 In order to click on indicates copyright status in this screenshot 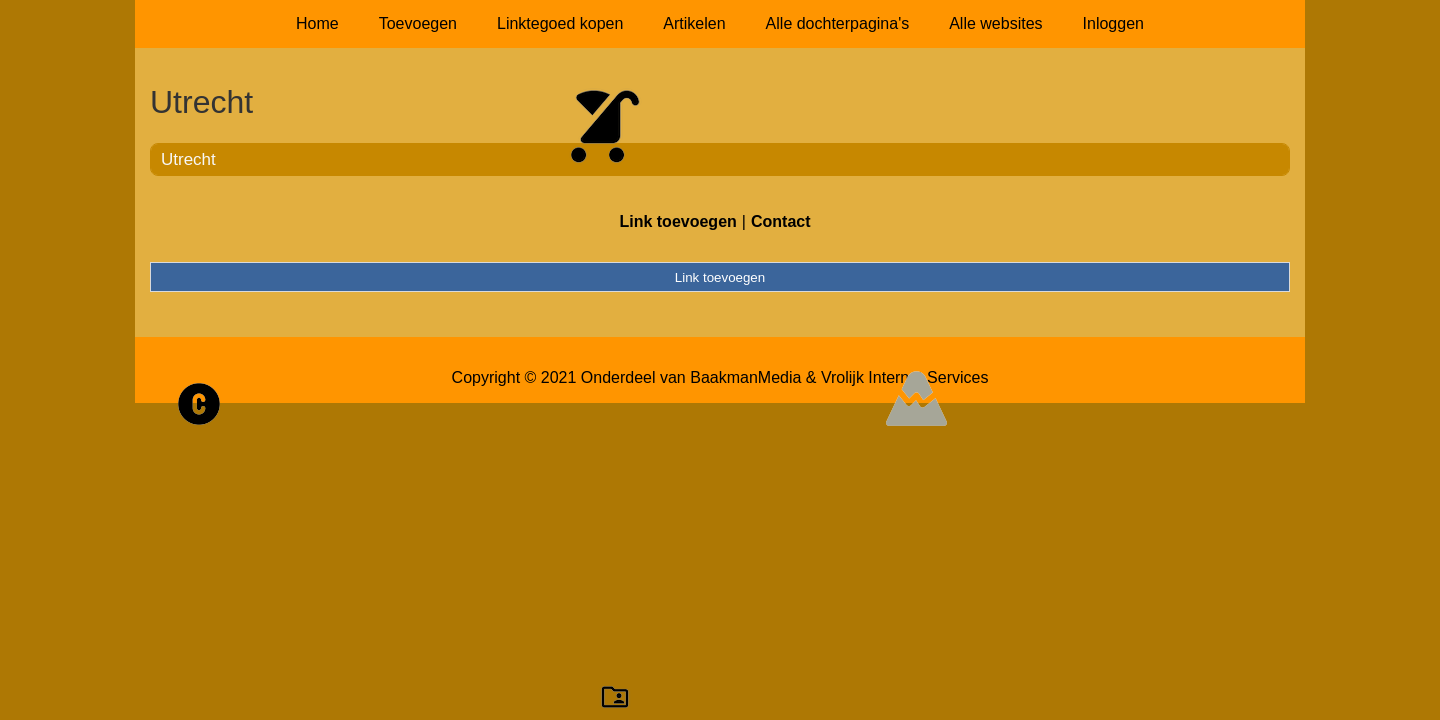, I will do `click(199, 404)`.